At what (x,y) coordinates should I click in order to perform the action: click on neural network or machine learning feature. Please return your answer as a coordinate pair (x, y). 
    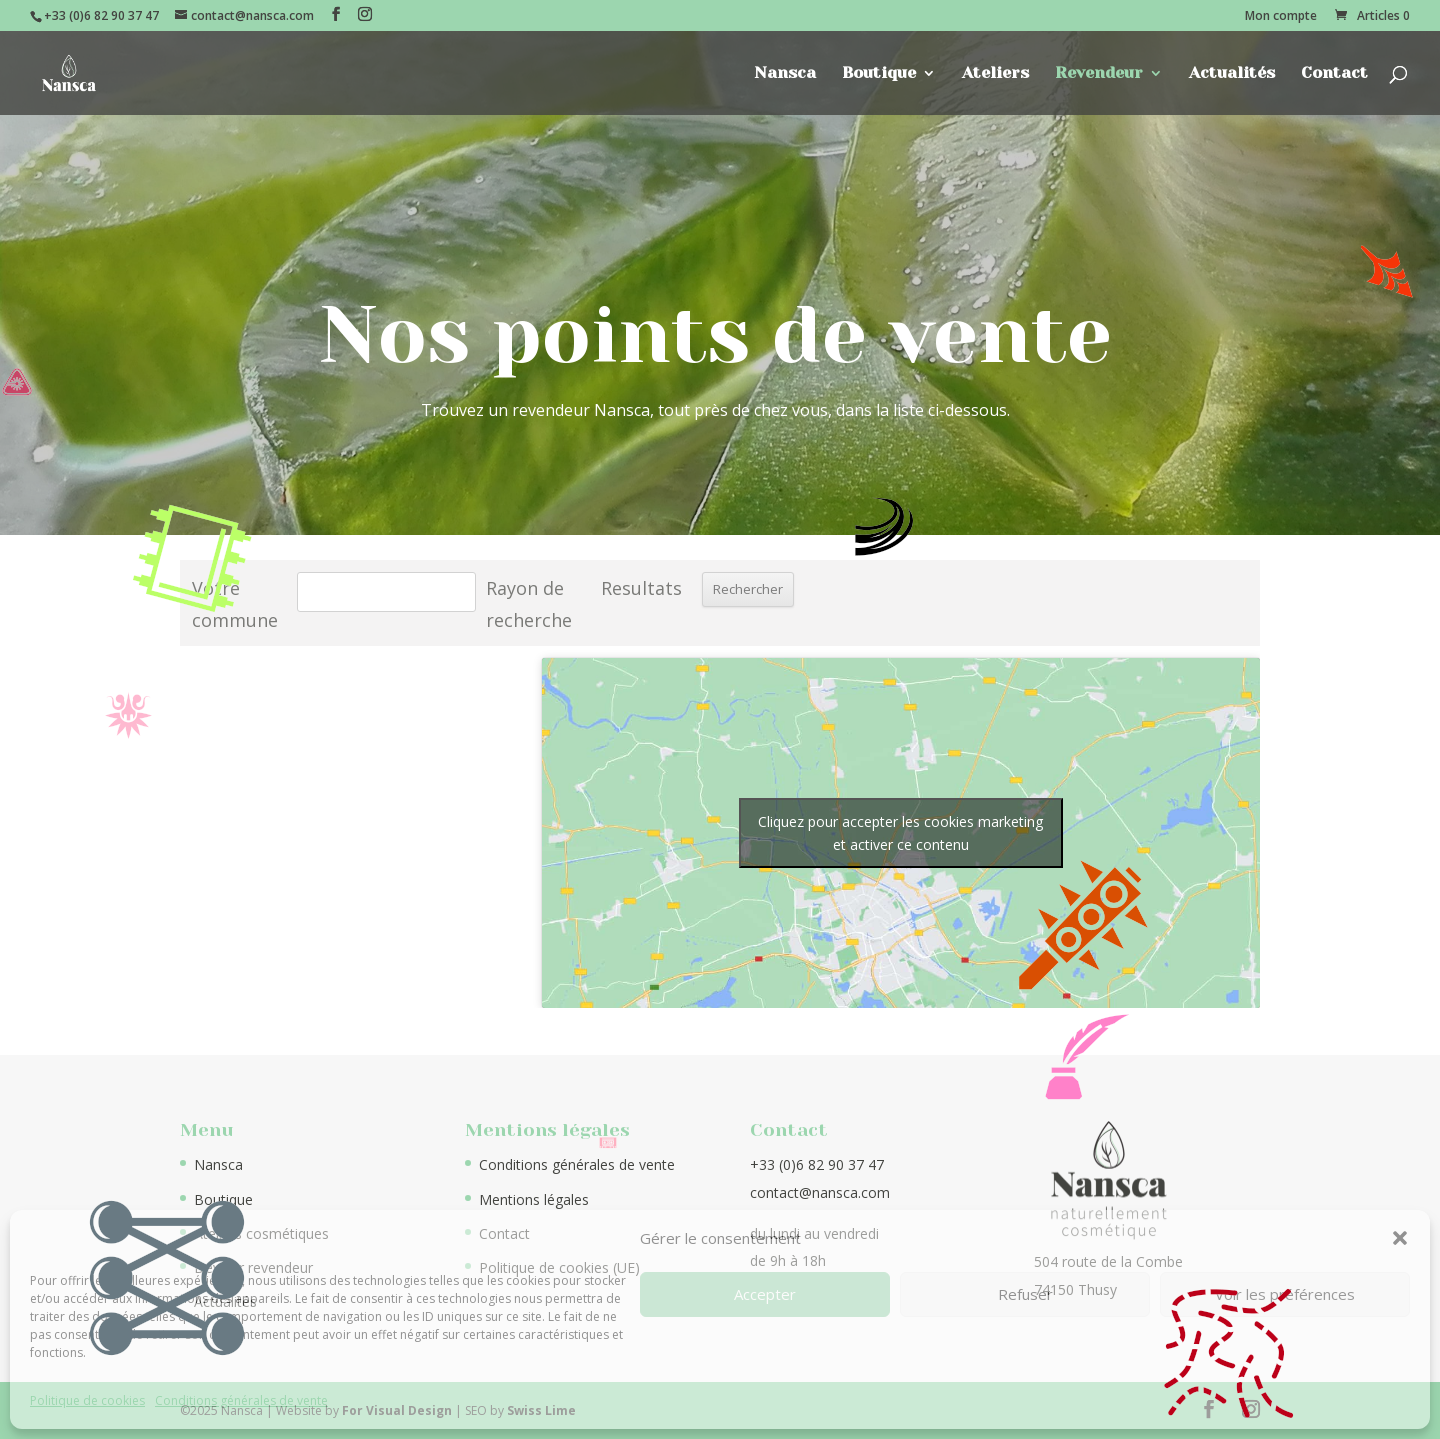
    Looking at the image, I should click on (167, 1278).